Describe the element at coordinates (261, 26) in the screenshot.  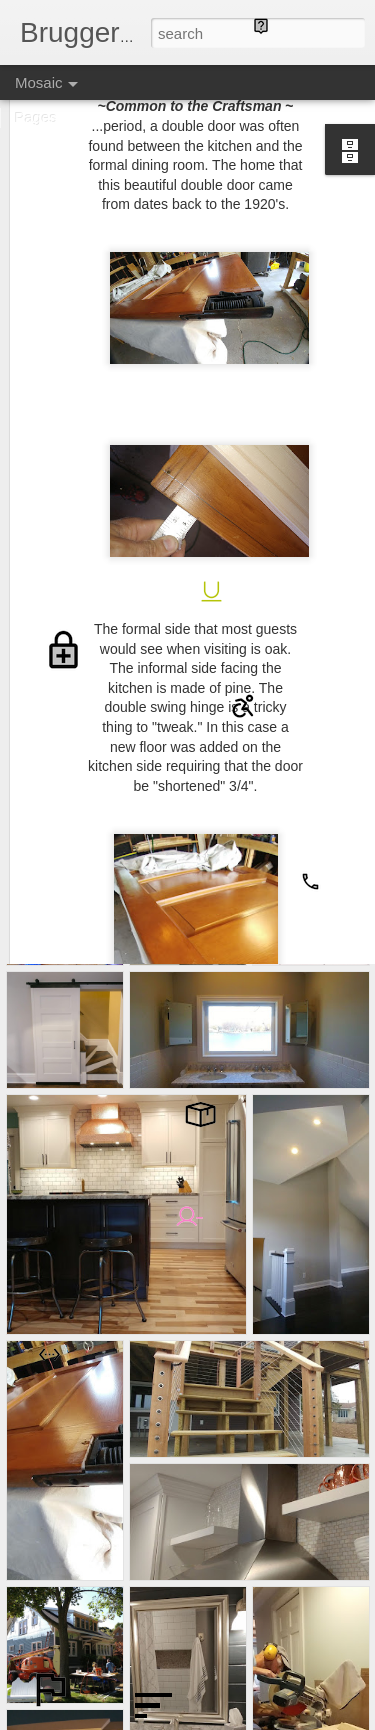
I see `access live help or support chat` at that location.